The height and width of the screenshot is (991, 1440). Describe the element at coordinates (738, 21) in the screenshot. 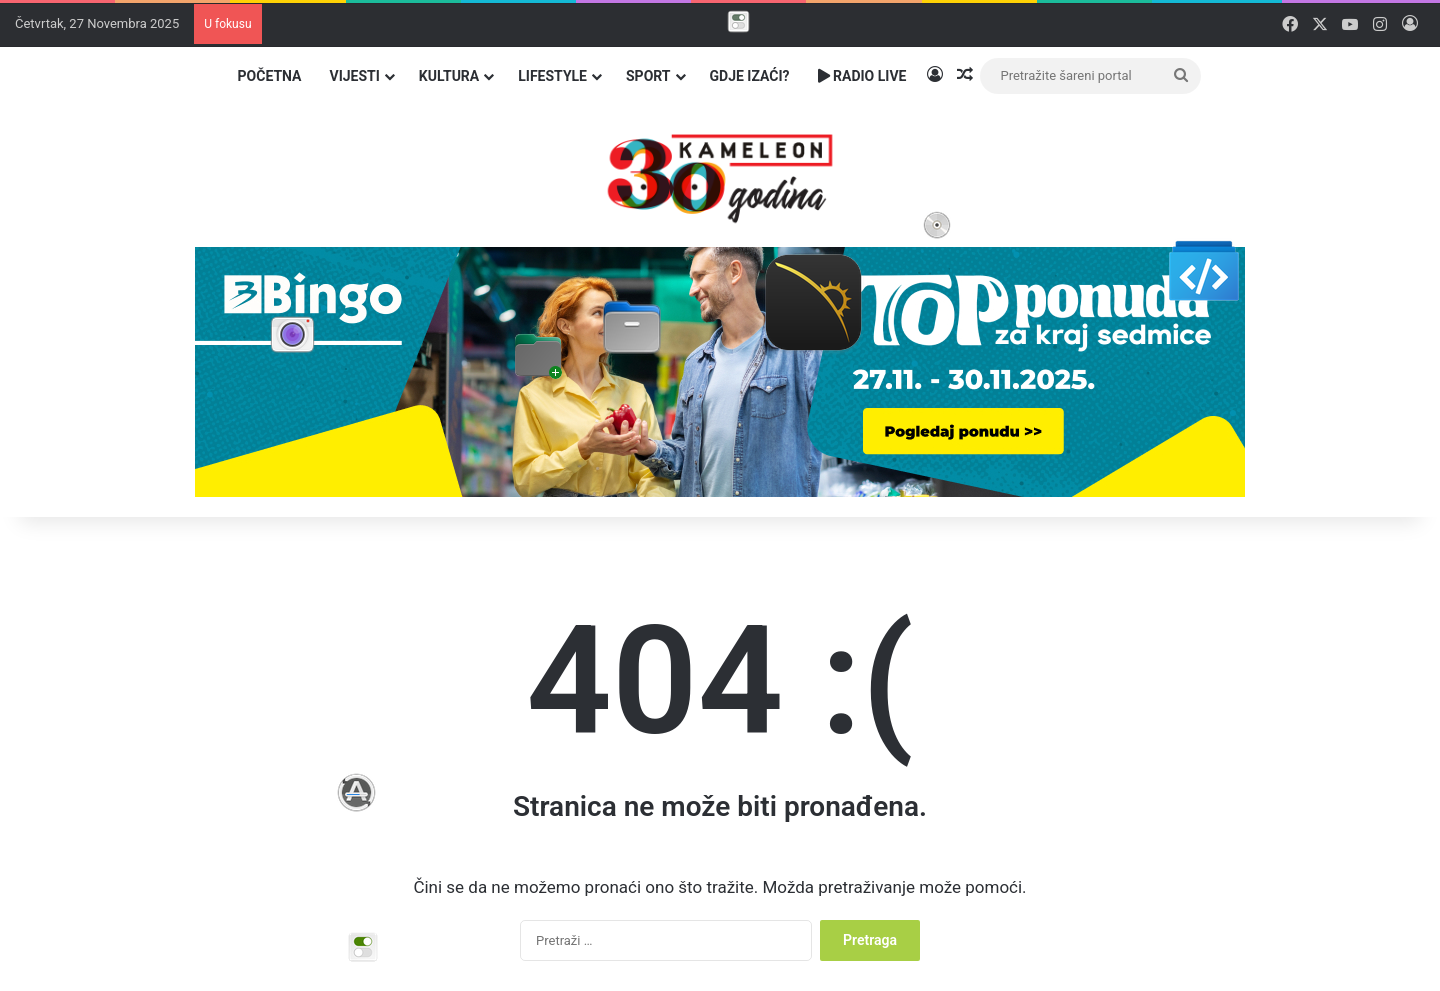

I see `open unity tweak tool settings` at that location.